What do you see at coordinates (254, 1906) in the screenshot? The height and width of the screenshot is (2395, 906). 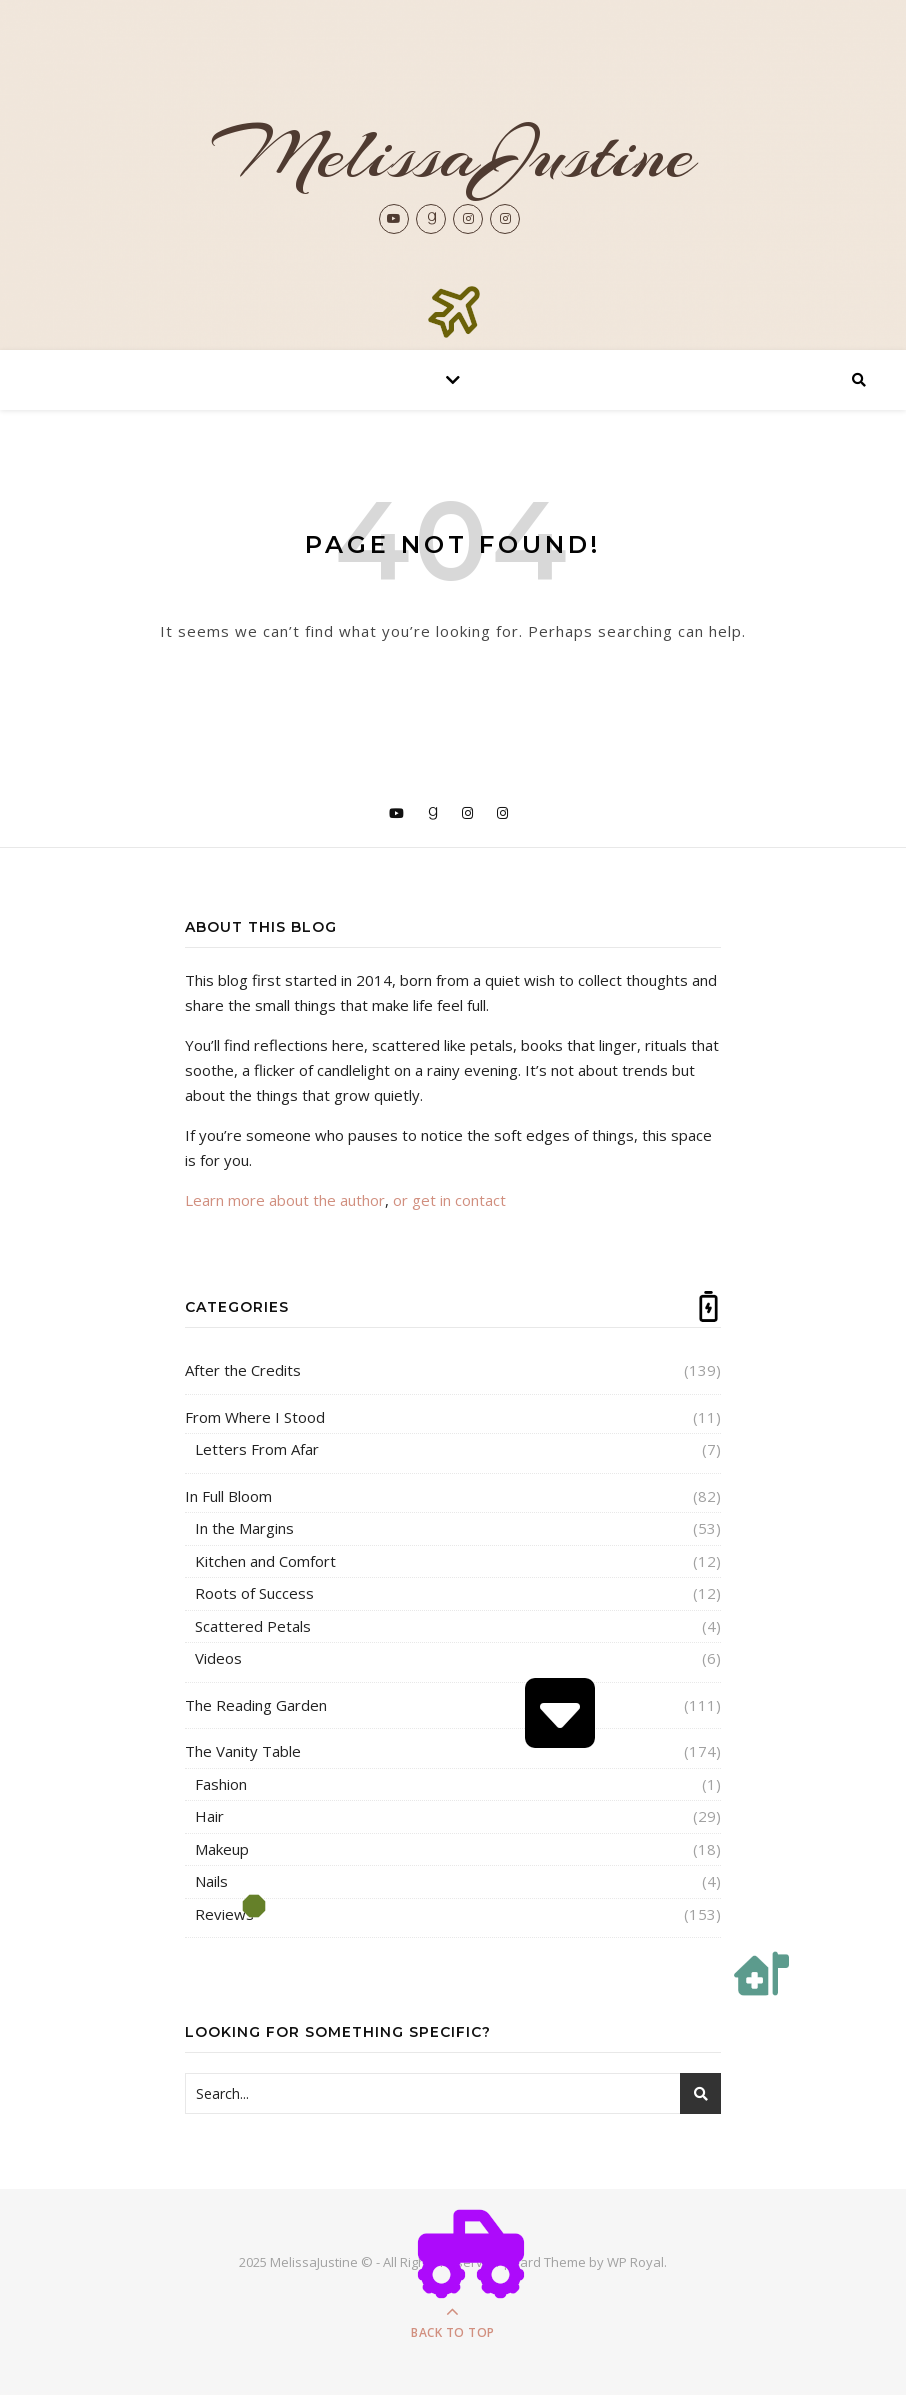 I see `indicates a stop or warning state` at bounding box center [254, 1906].